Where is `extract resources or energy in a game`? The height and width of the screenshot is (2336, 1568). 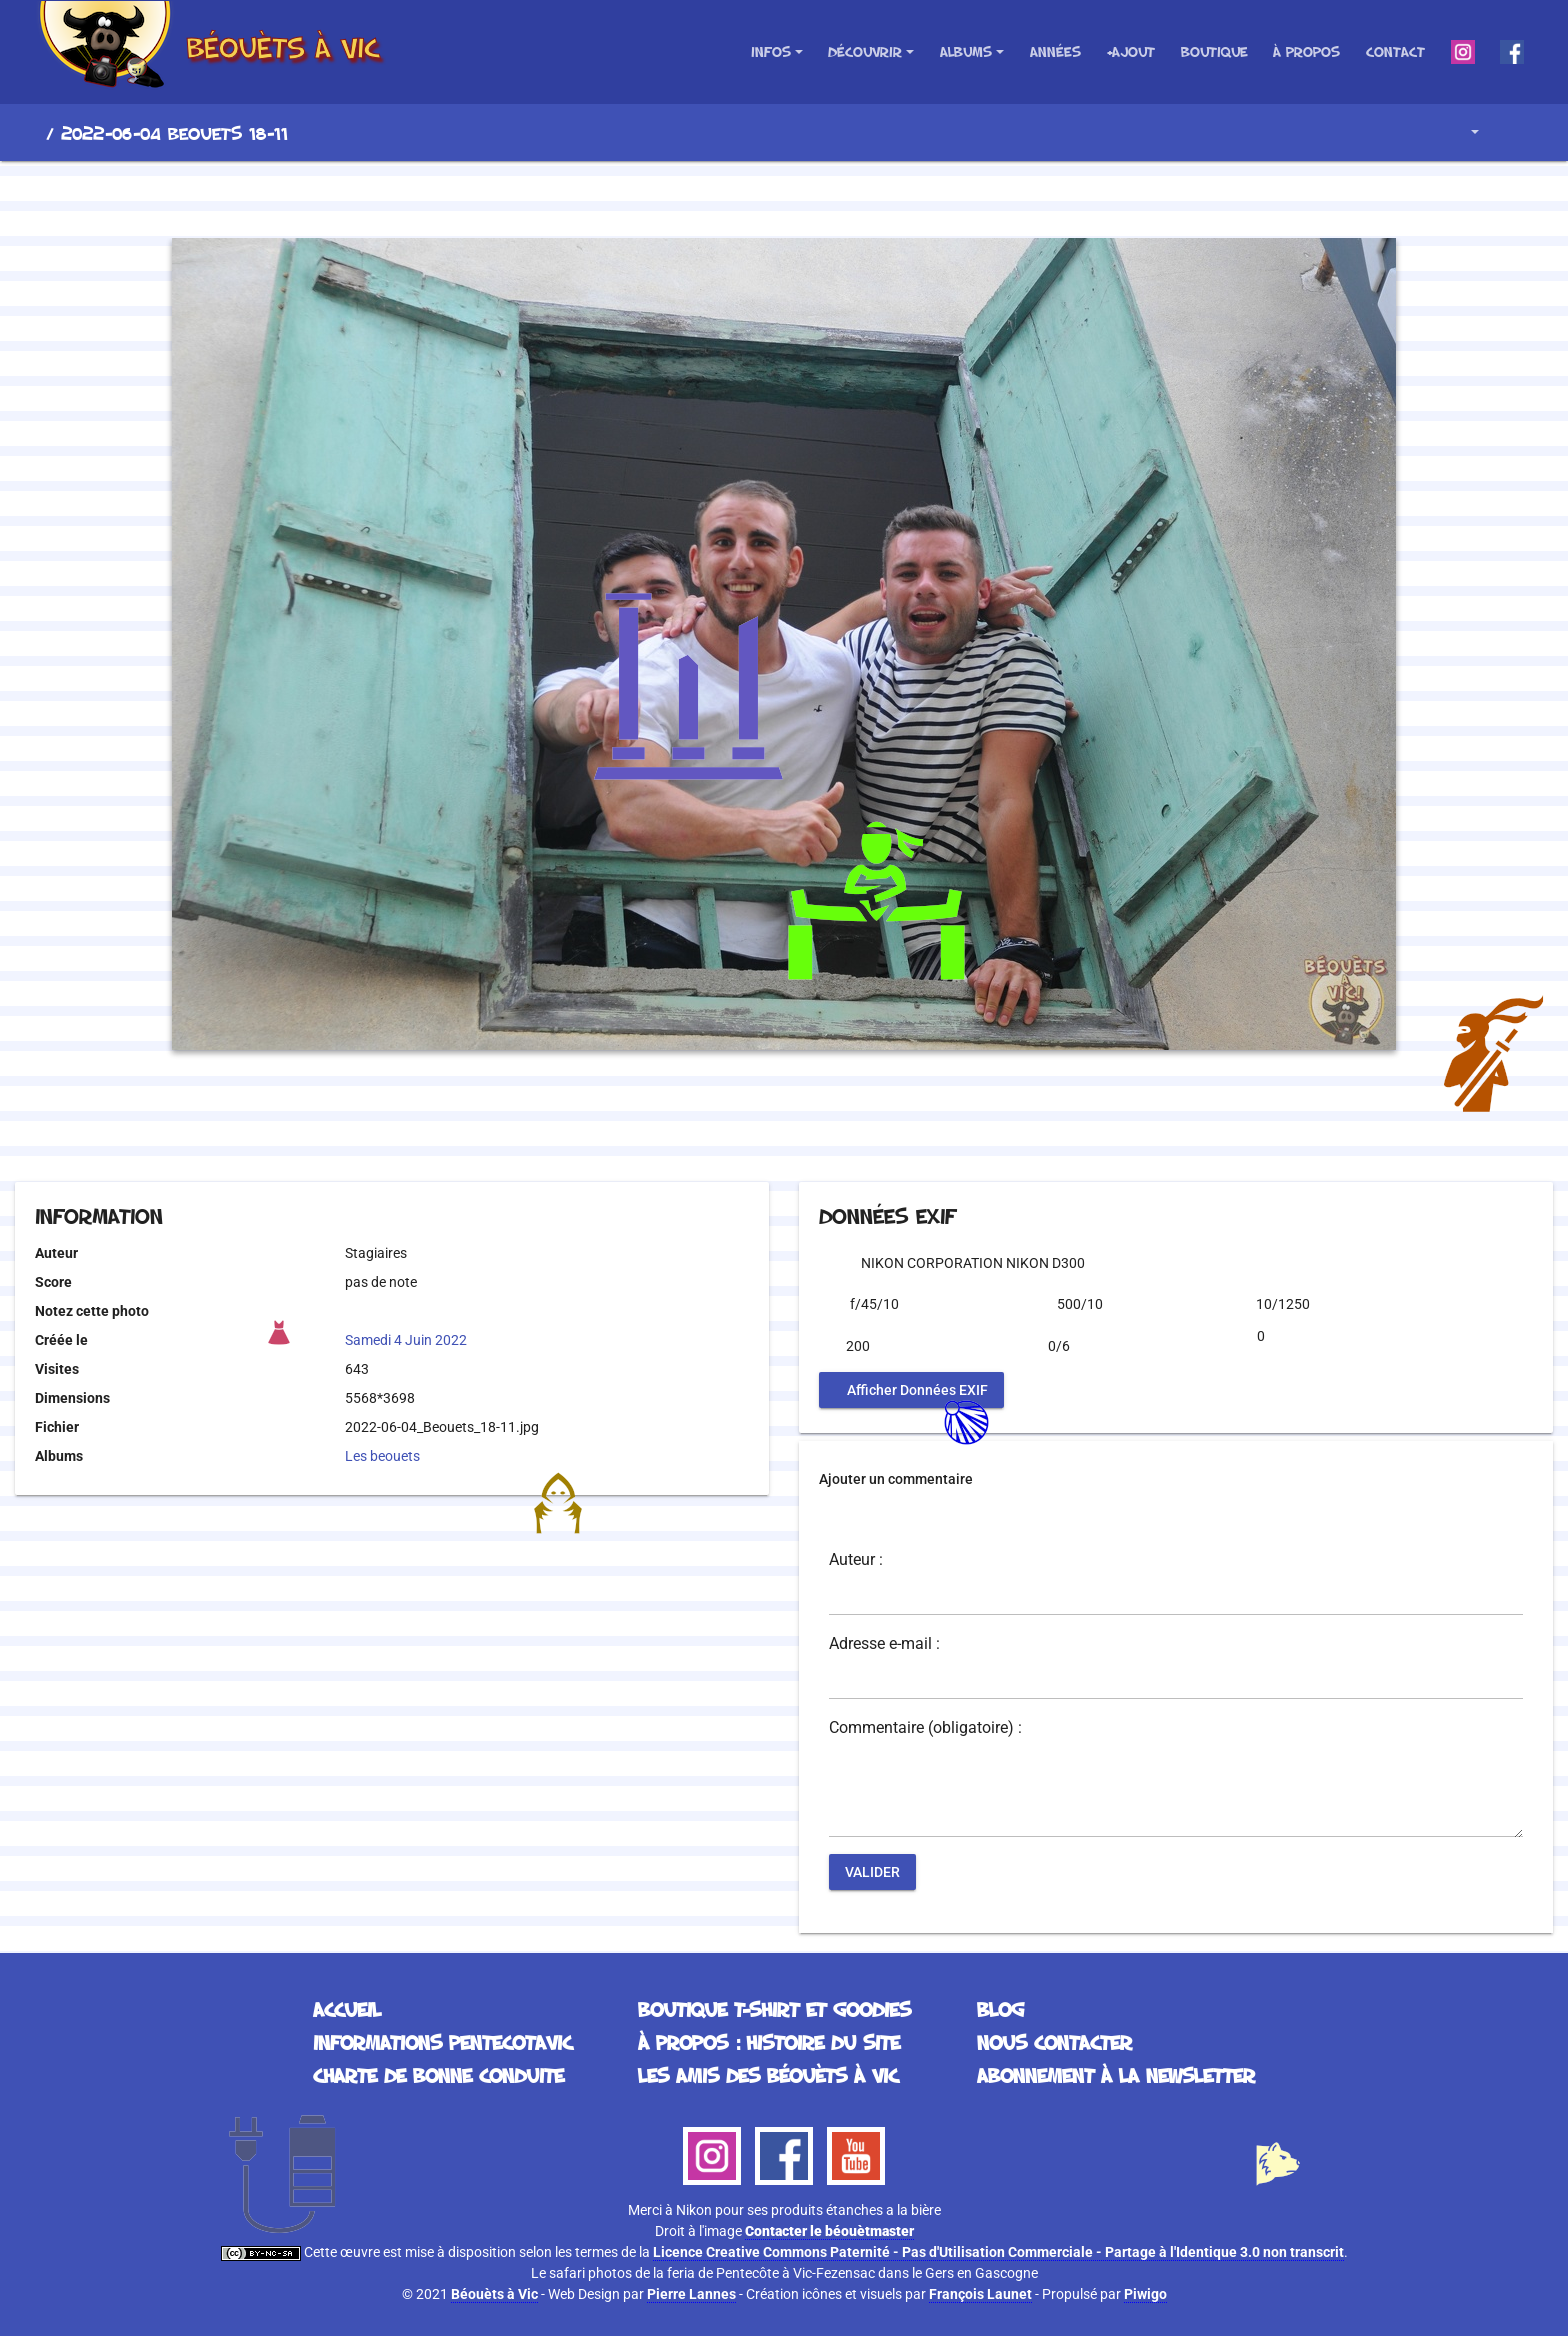
extract resources or energy in a game is located at coordinates (966, 1422).